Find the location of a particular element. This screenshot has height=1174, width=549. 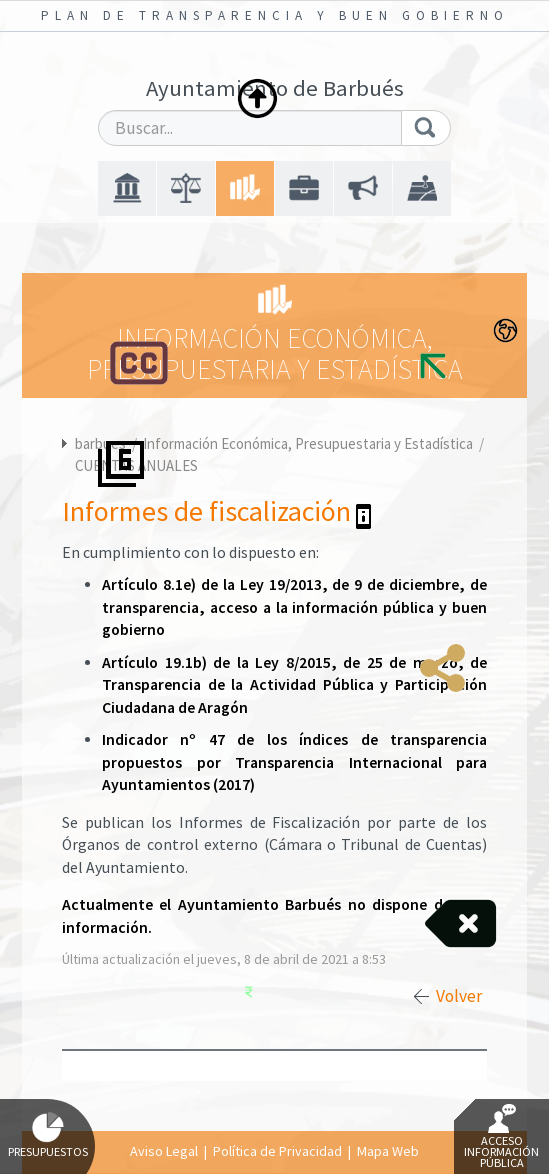

delete the last character or input is located at coordinates (464, 923).